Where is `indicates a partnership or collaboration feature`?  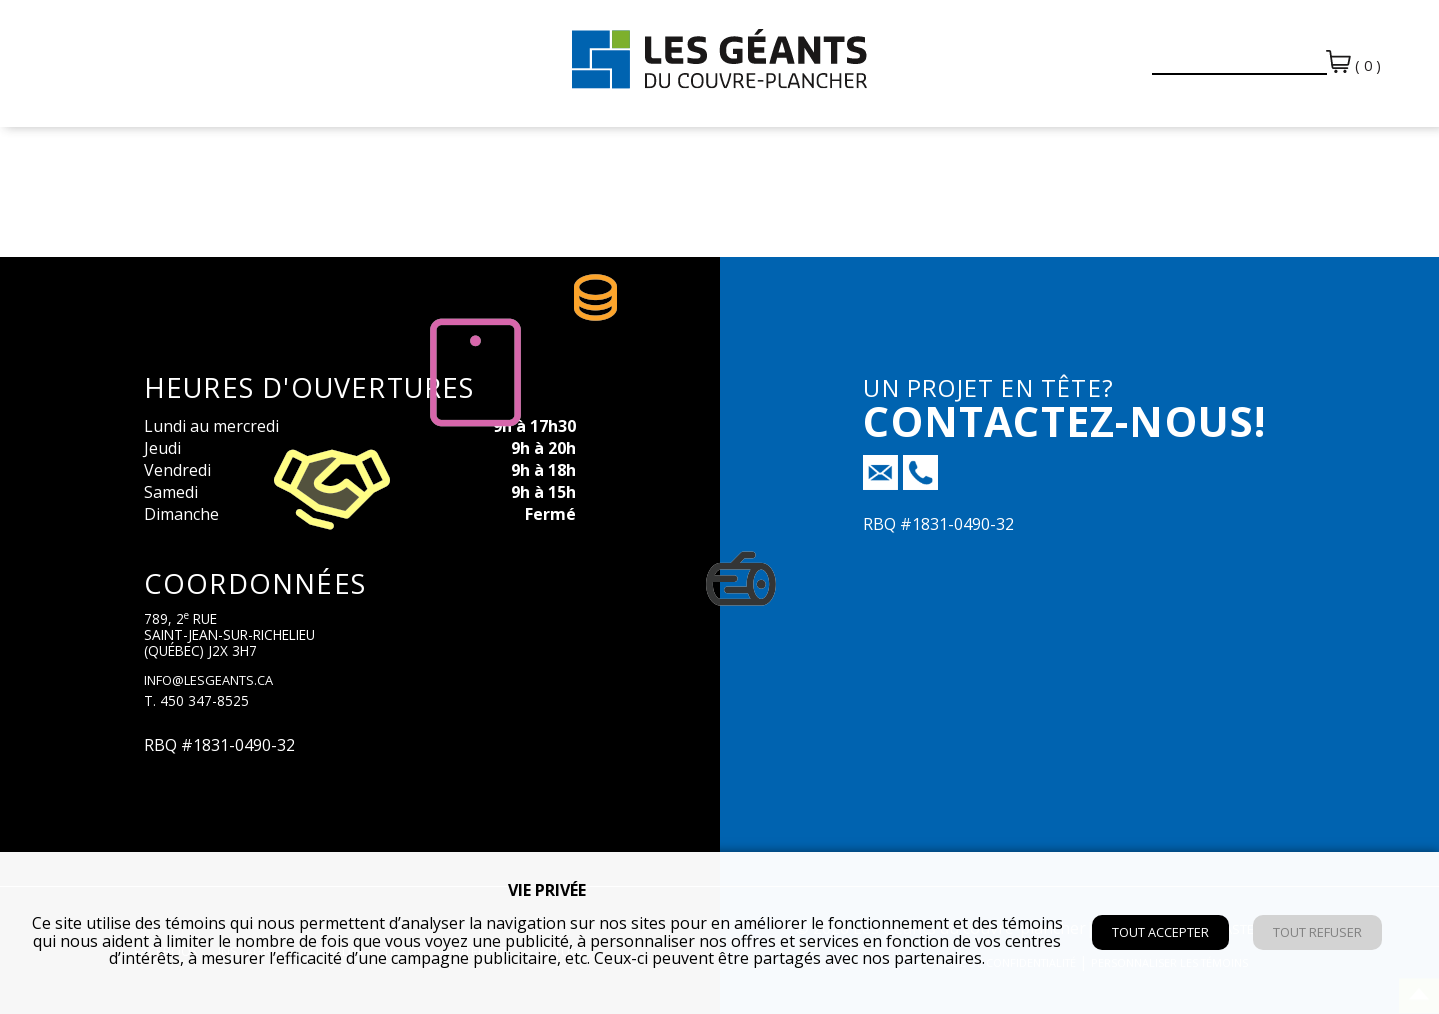
indicates a partnership or collaboration feature is located at coordinates (332, 486).